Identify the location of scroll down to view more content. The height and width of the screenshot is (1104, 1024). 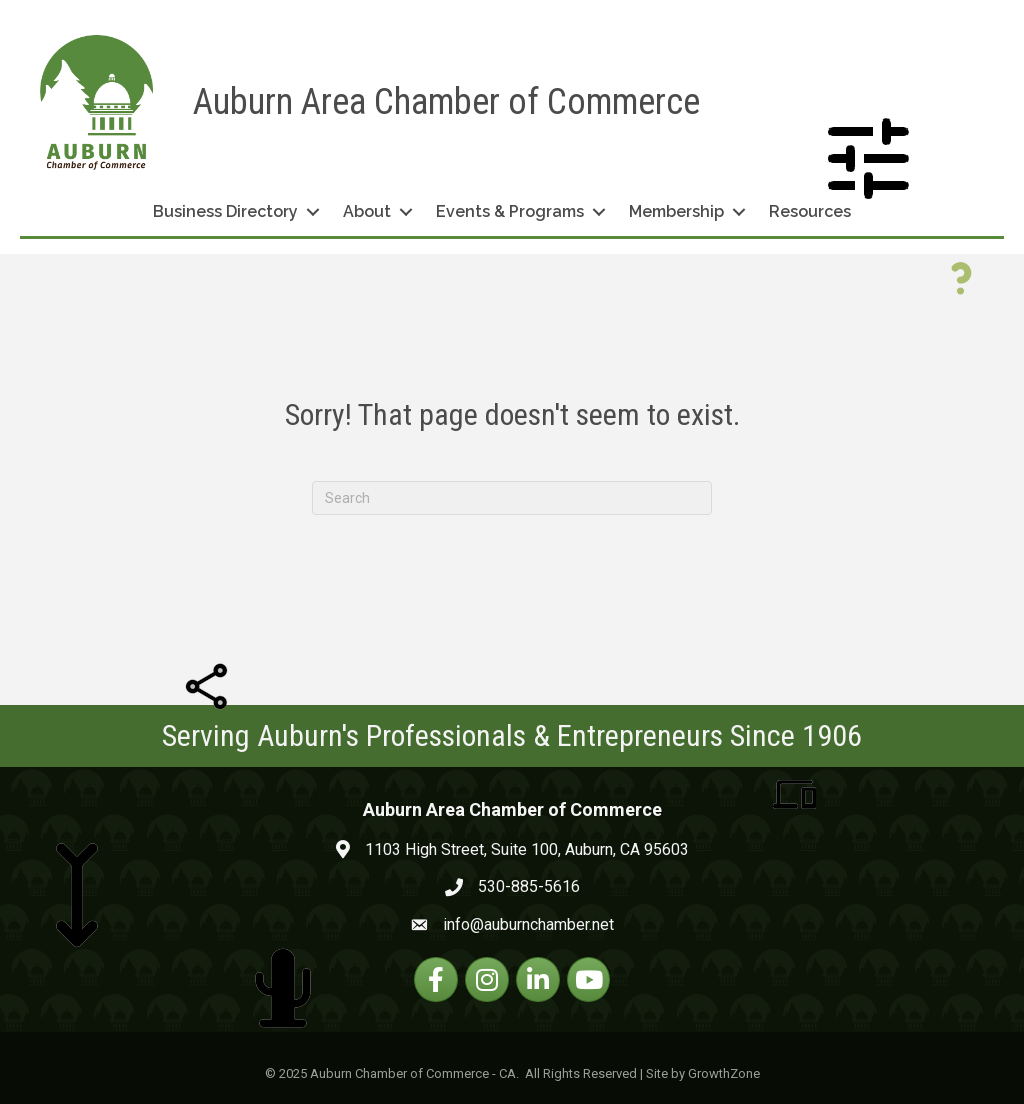
(77, 895).